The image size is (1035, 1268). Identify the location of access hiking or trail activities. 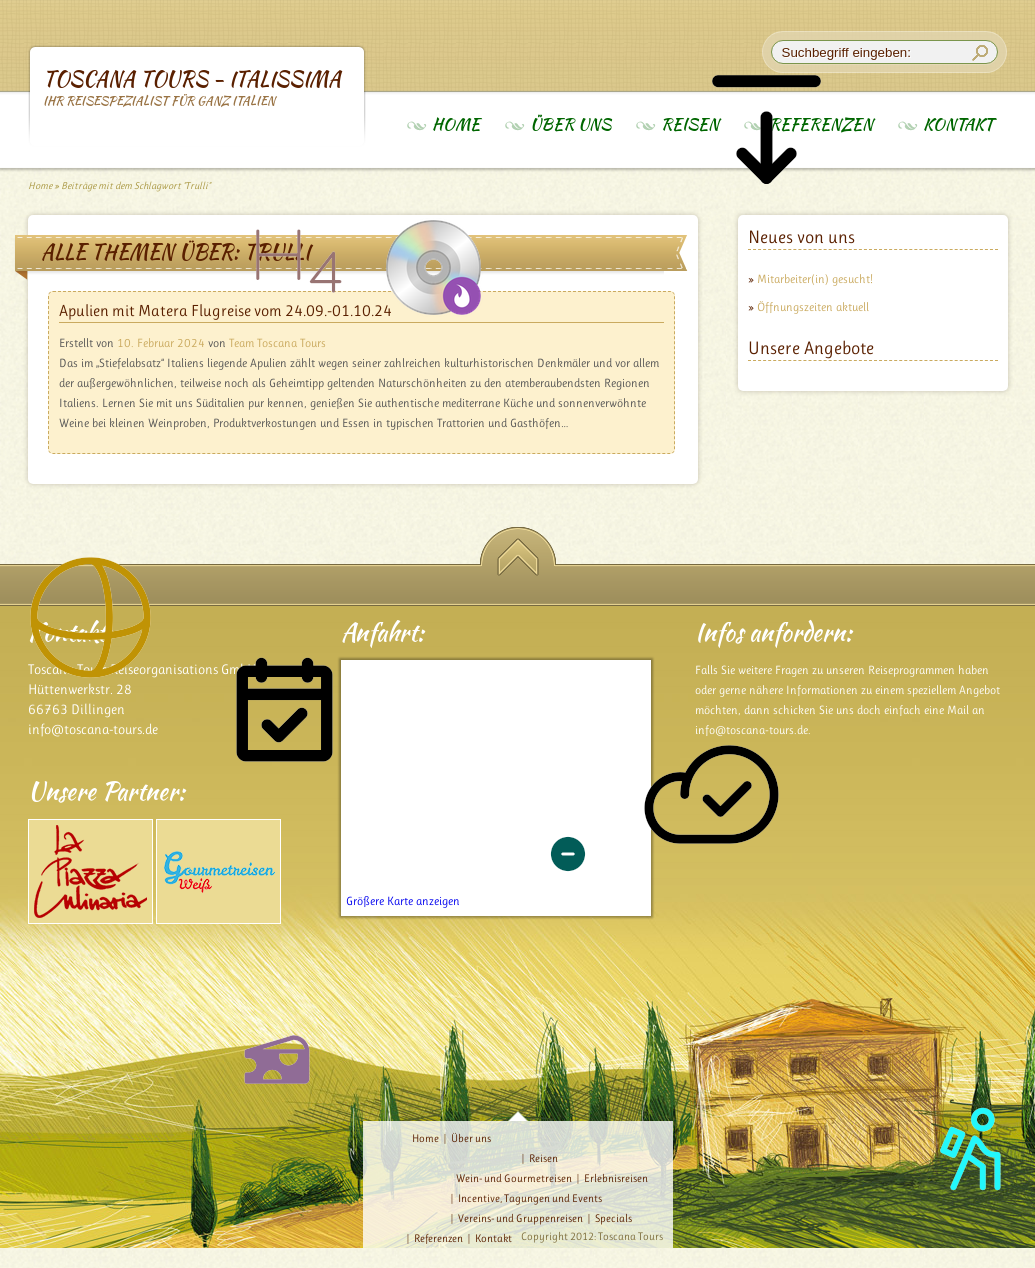
(974, 1149).